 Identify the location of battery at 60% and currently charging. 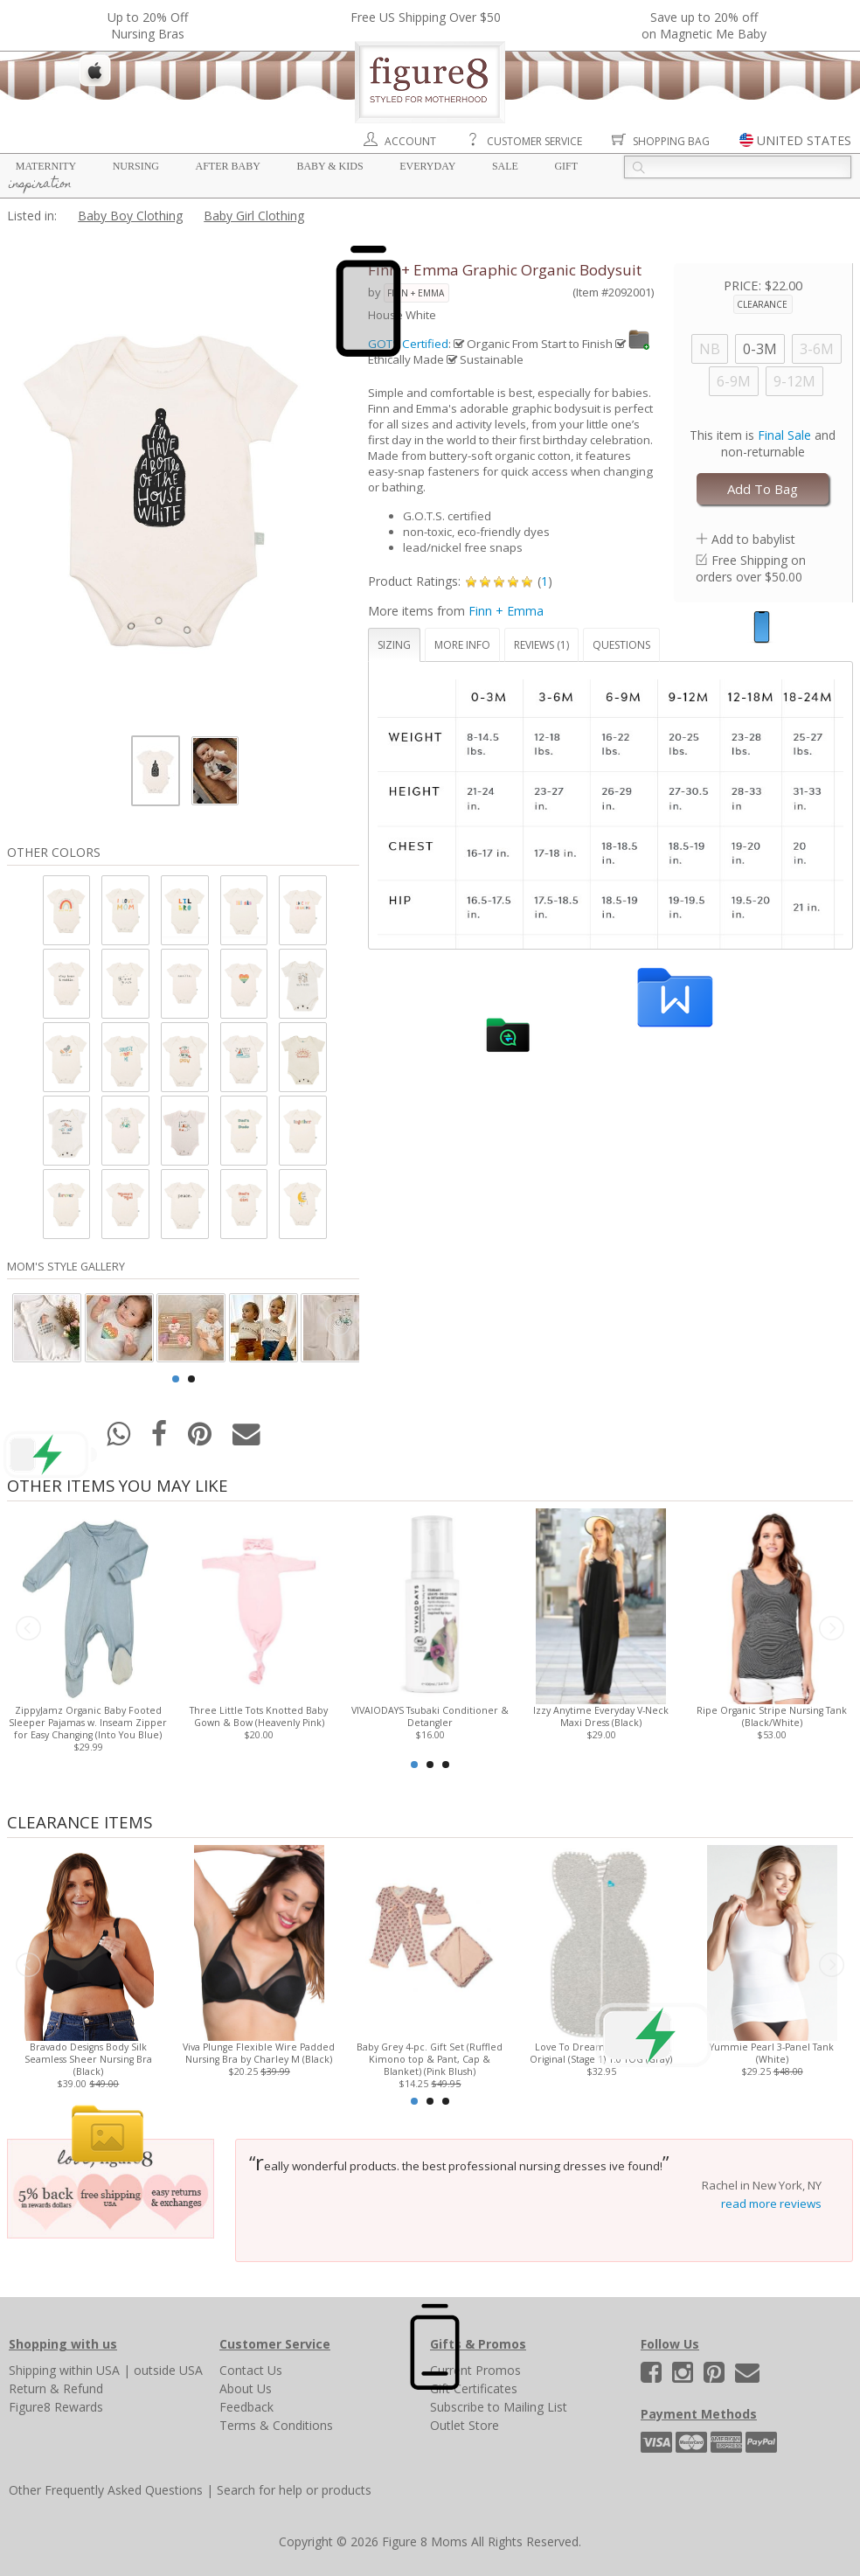
(659, 2035).